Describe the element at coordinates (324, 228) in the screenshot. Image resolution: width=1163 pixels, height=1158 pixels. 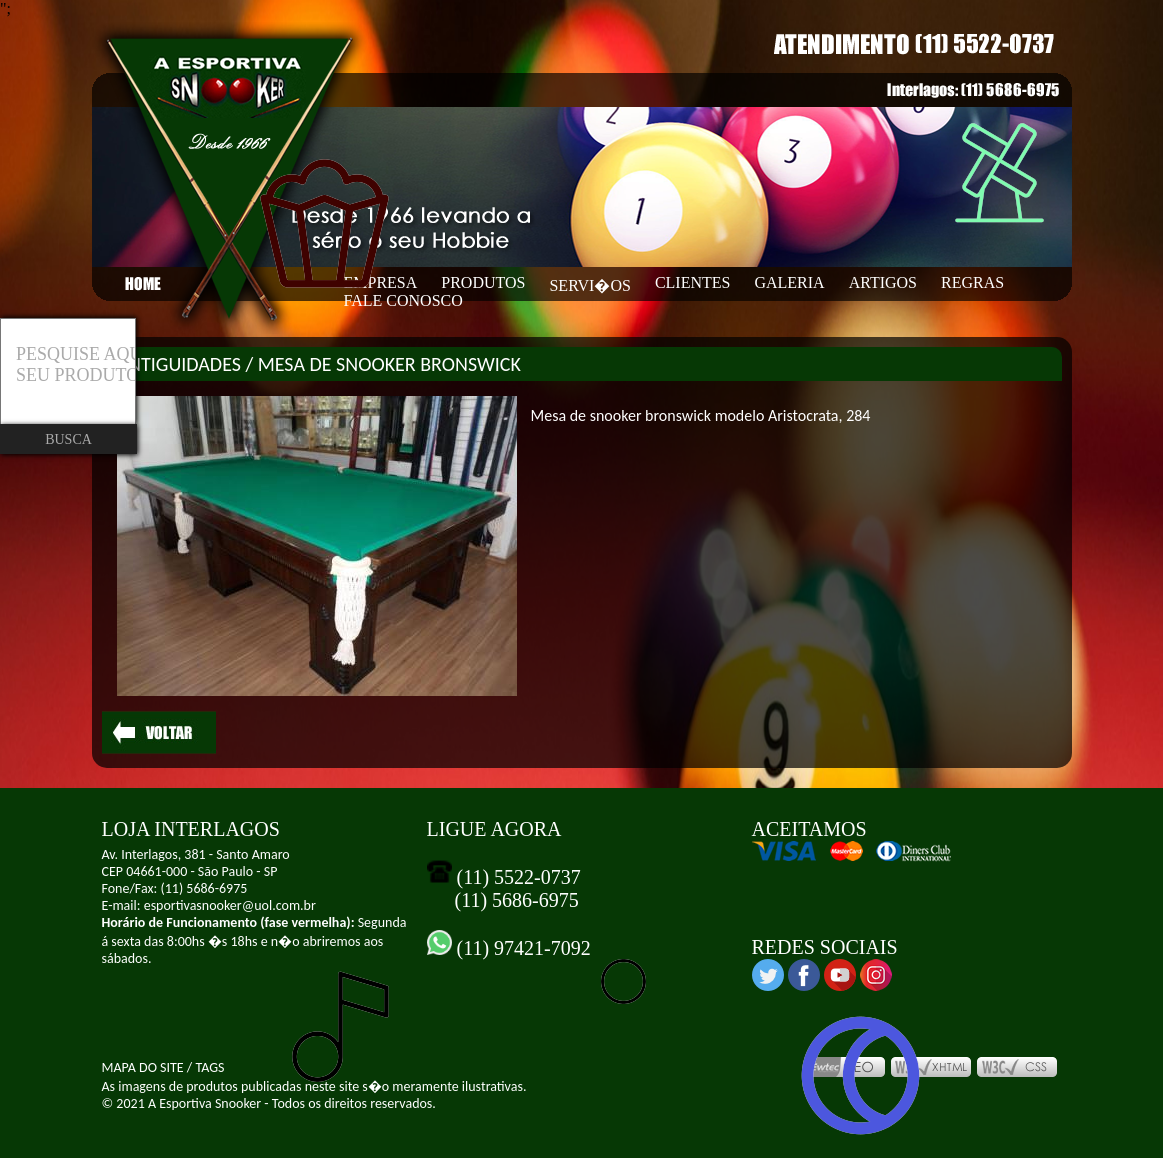
I see `access movies or entertainment section` at that location.